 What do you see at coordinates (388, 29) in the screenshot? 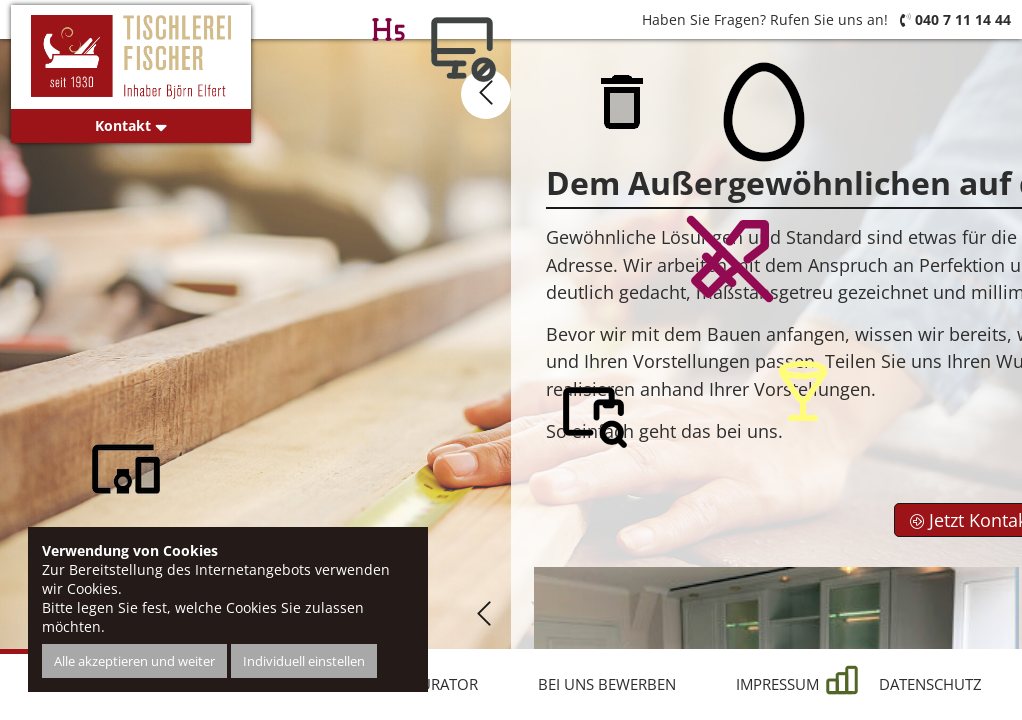
I see `format text as heading level 5` at bounding box center [388, 29].